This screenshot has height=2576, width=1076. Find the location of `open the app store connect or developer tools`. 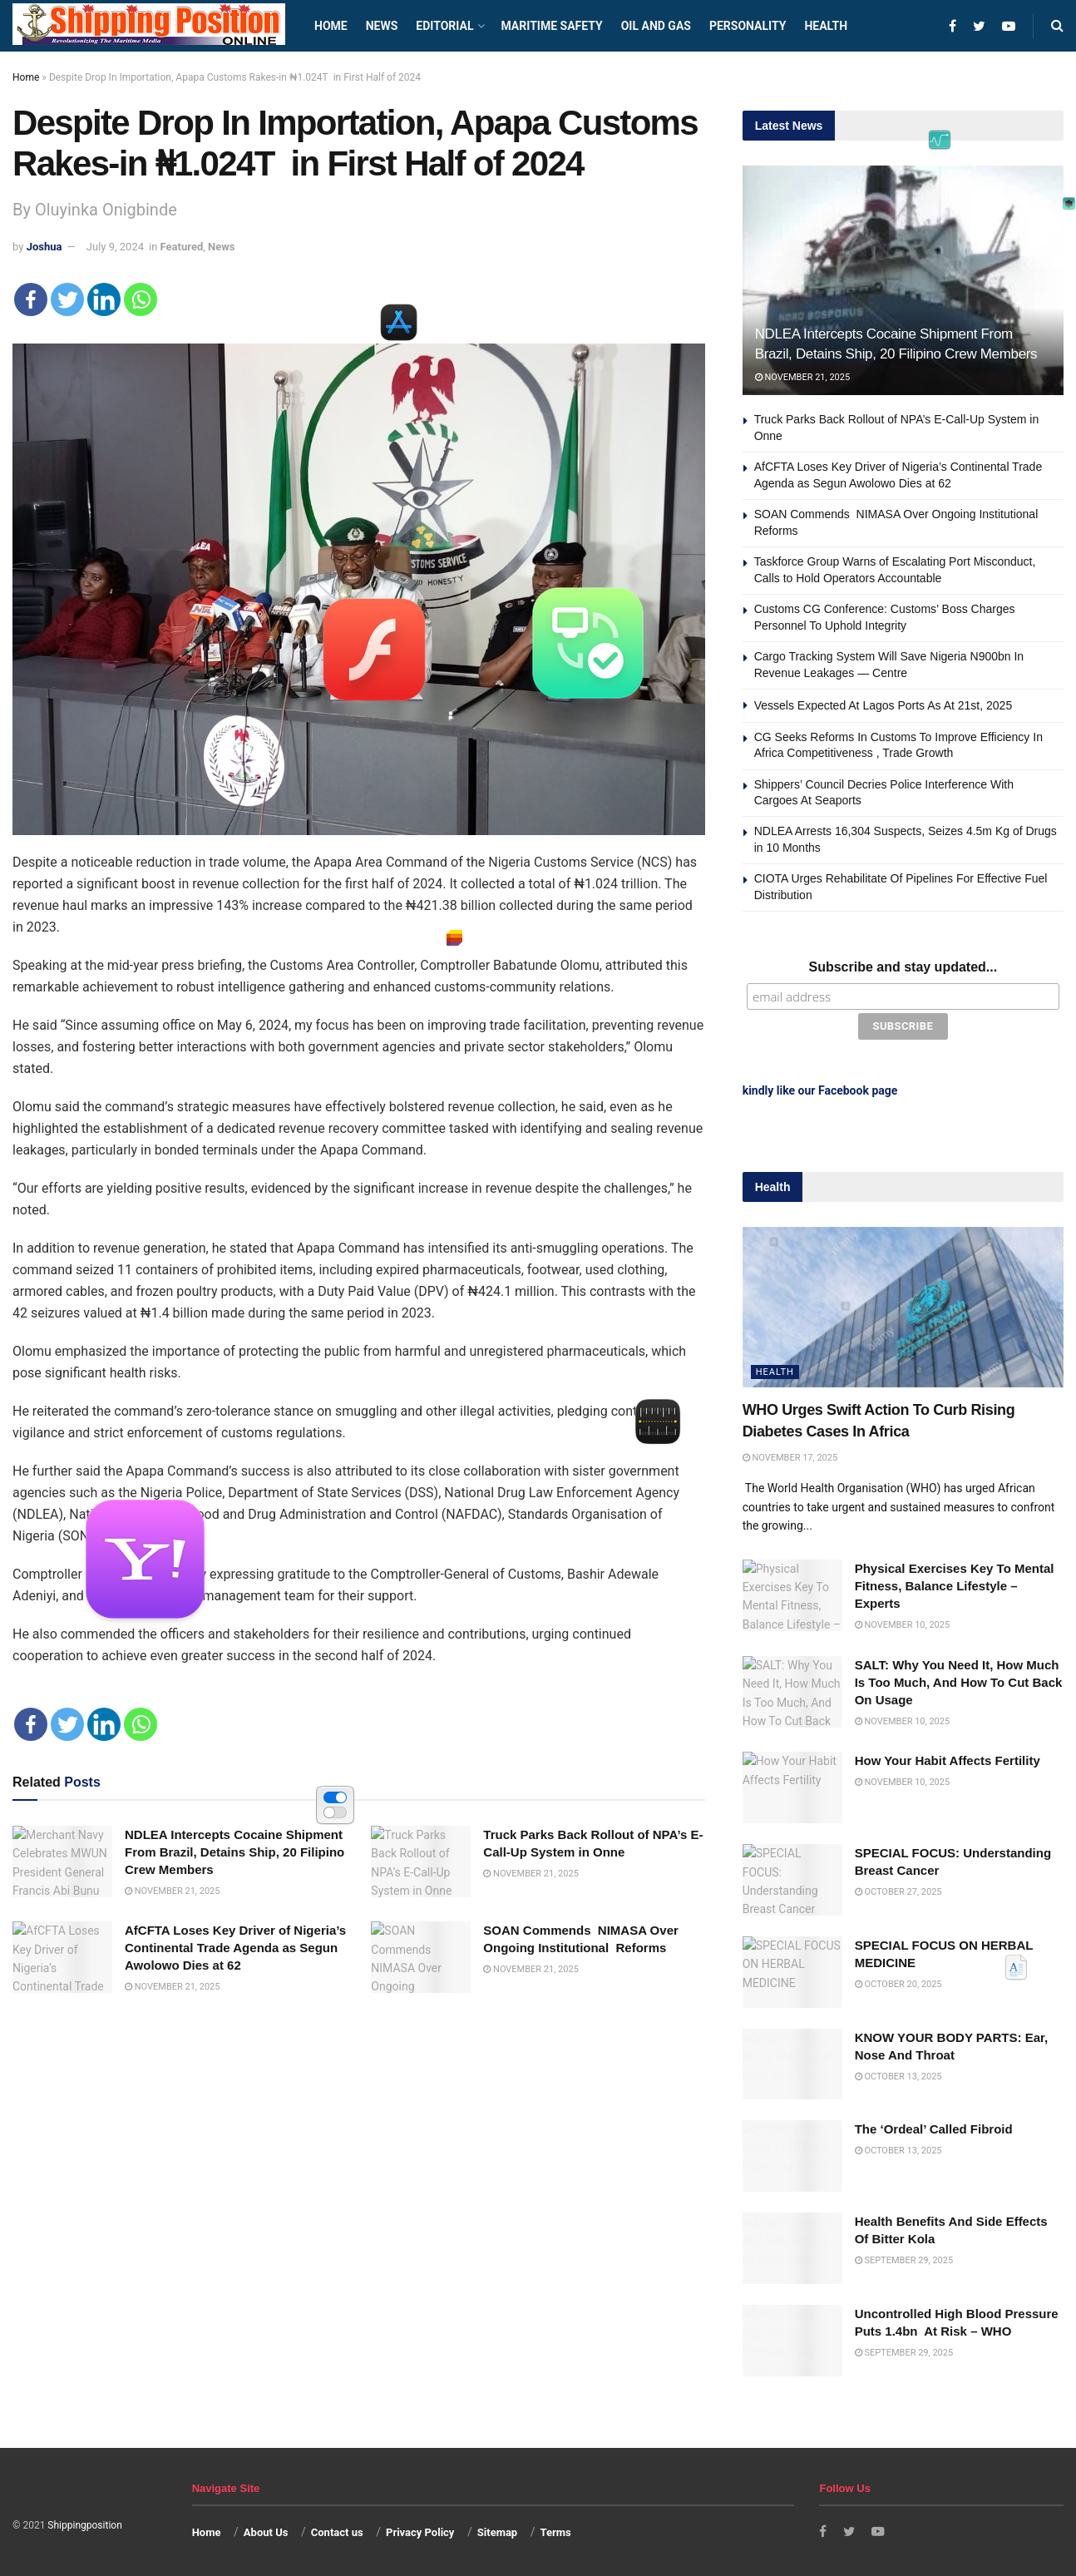

open the app store connect or developer tools is located at coordinates (398, 322).